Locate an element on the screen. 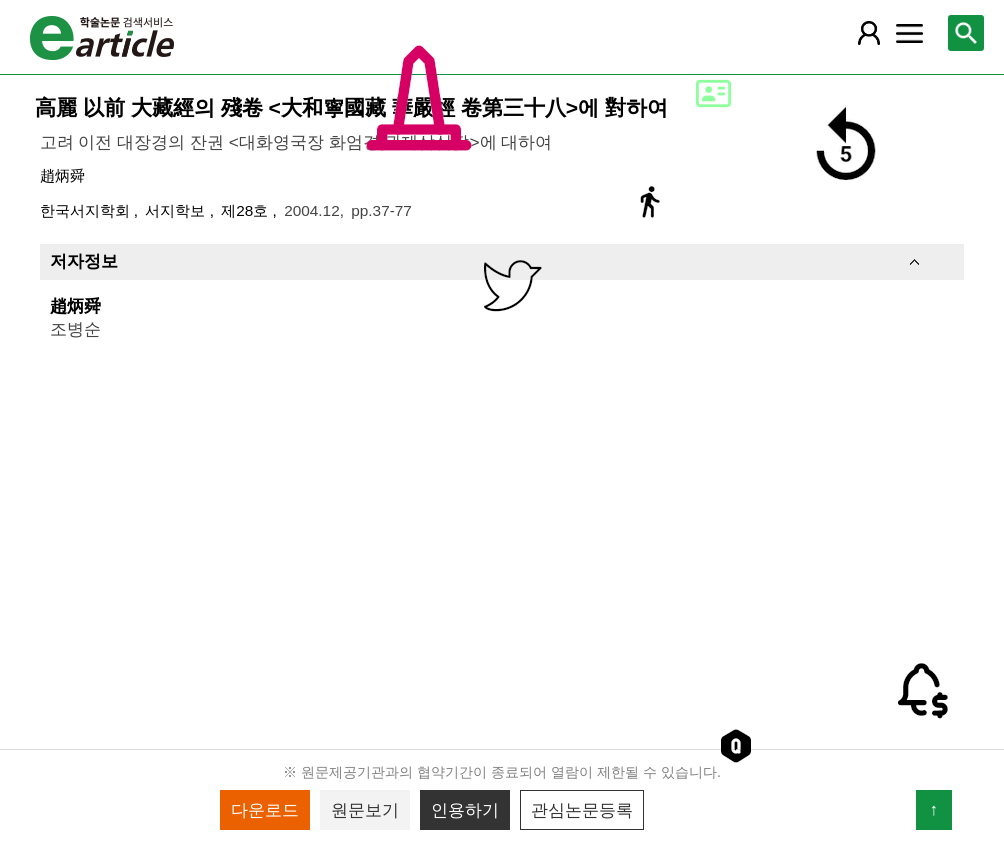  skip back 5 seconds in playback is located at coordinates (846, 147).